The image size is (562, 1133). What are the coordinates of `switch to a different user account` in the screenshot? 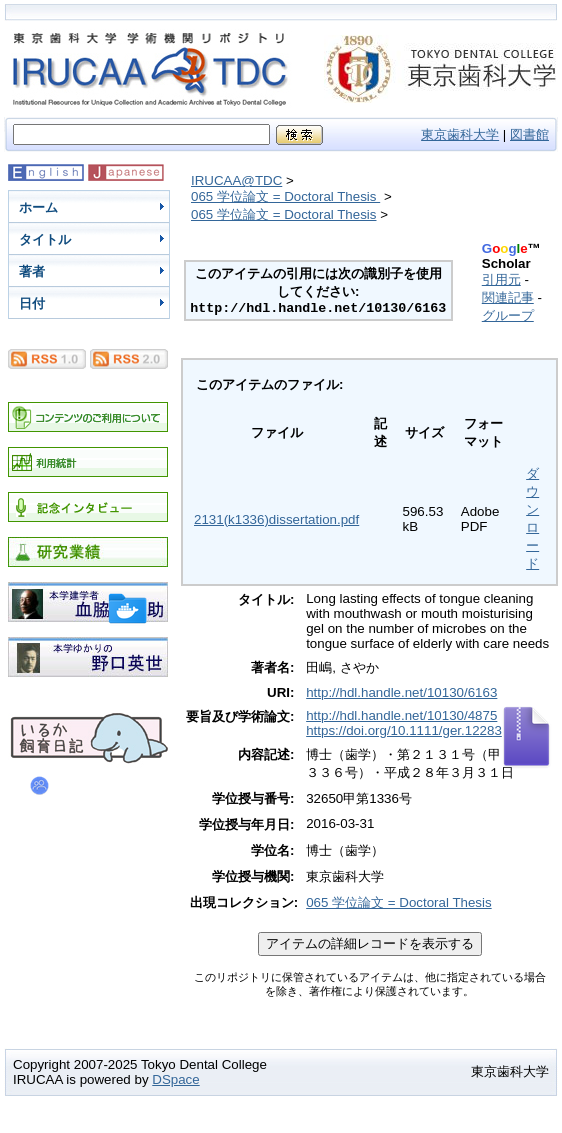 It's located at (39, 785).